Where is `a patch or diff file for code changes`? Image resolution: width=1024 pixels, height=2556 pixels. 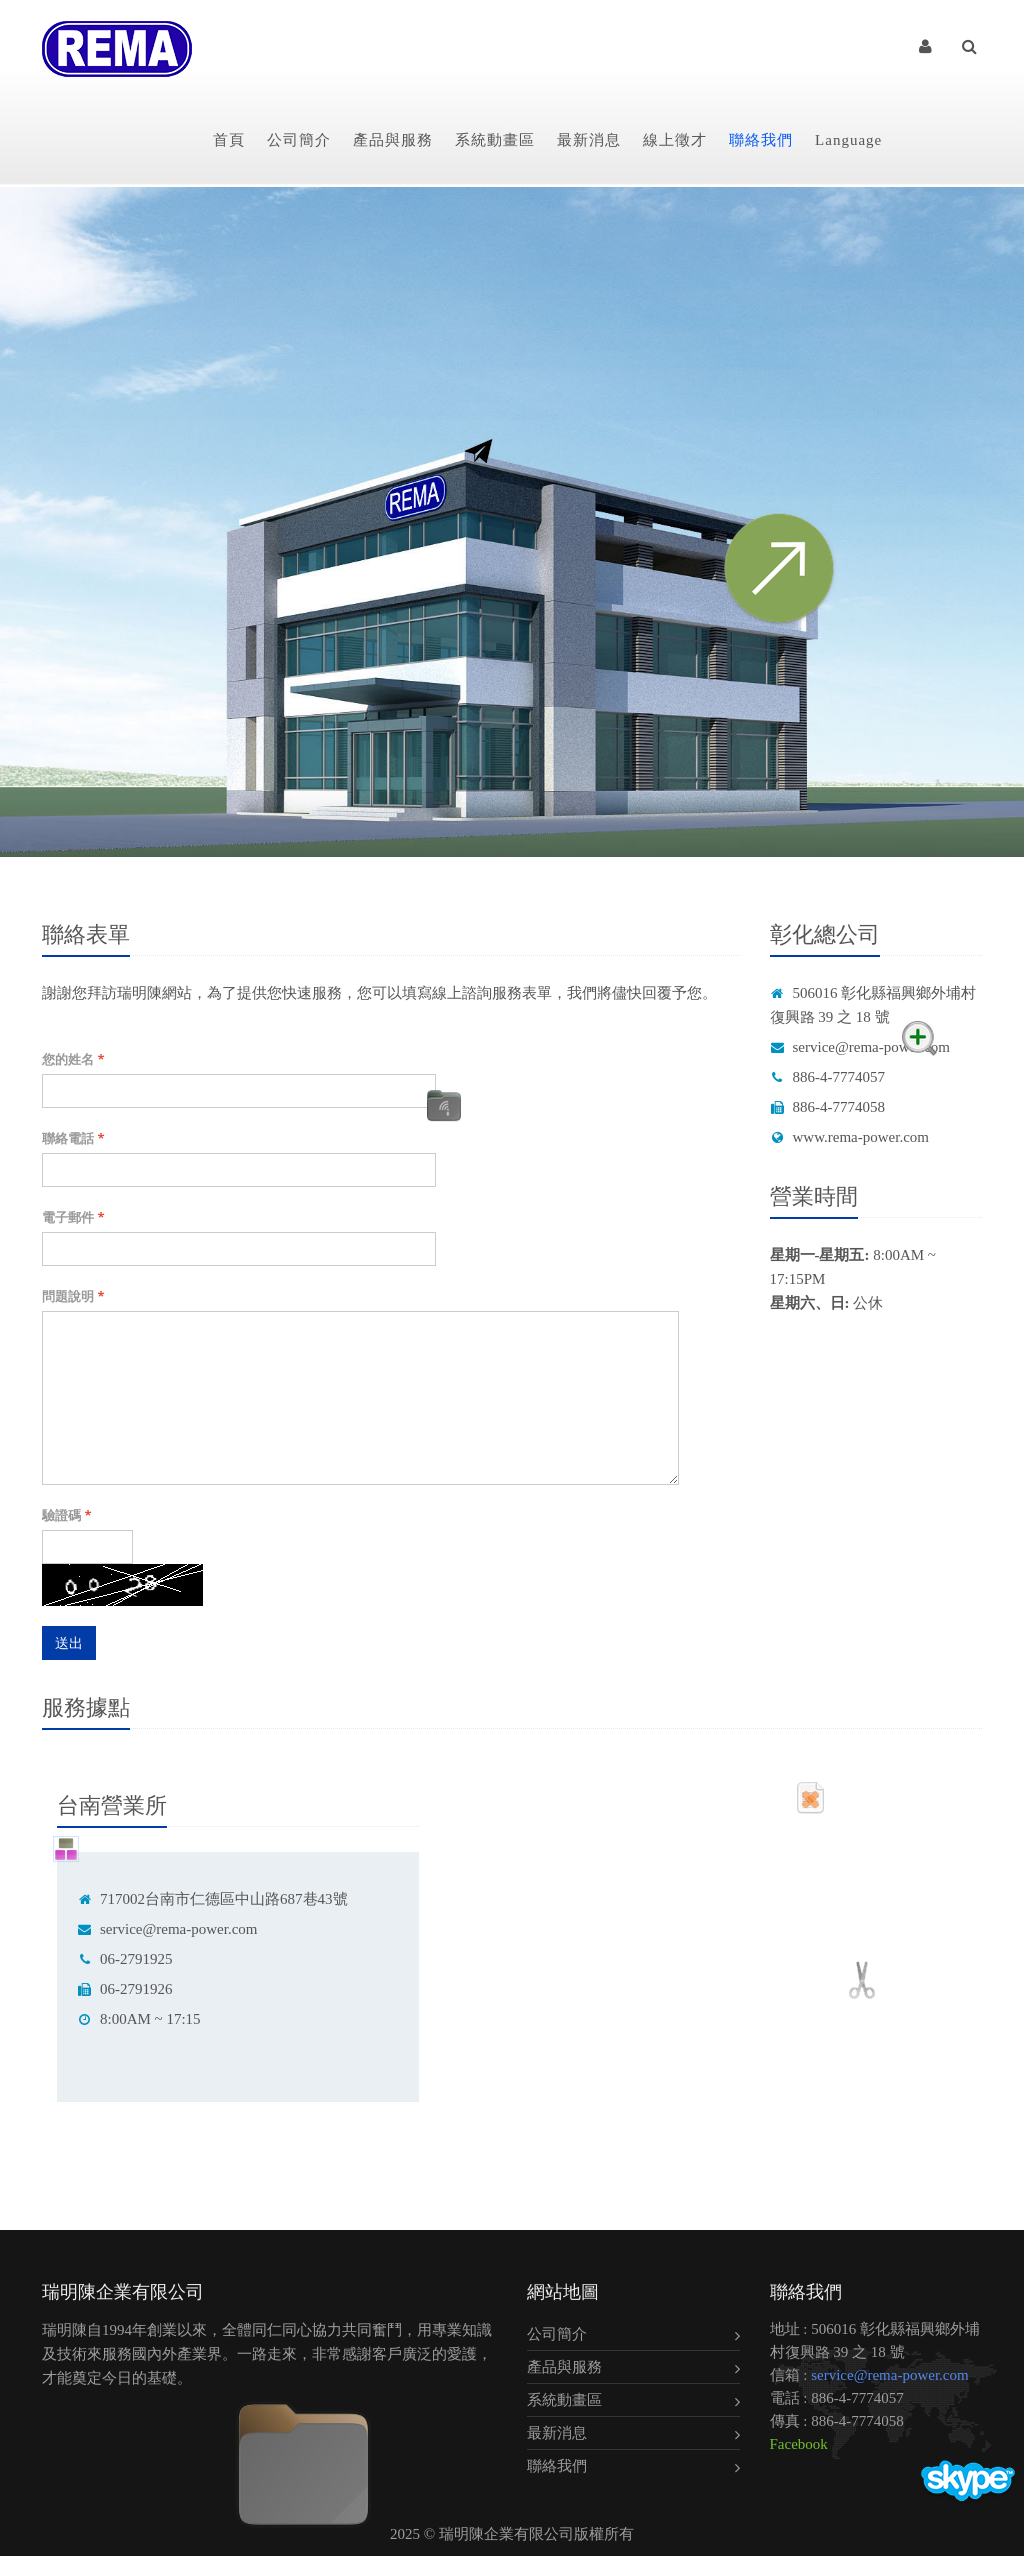 a patch or diff file for code changes is located at coordinates (810, 1797).